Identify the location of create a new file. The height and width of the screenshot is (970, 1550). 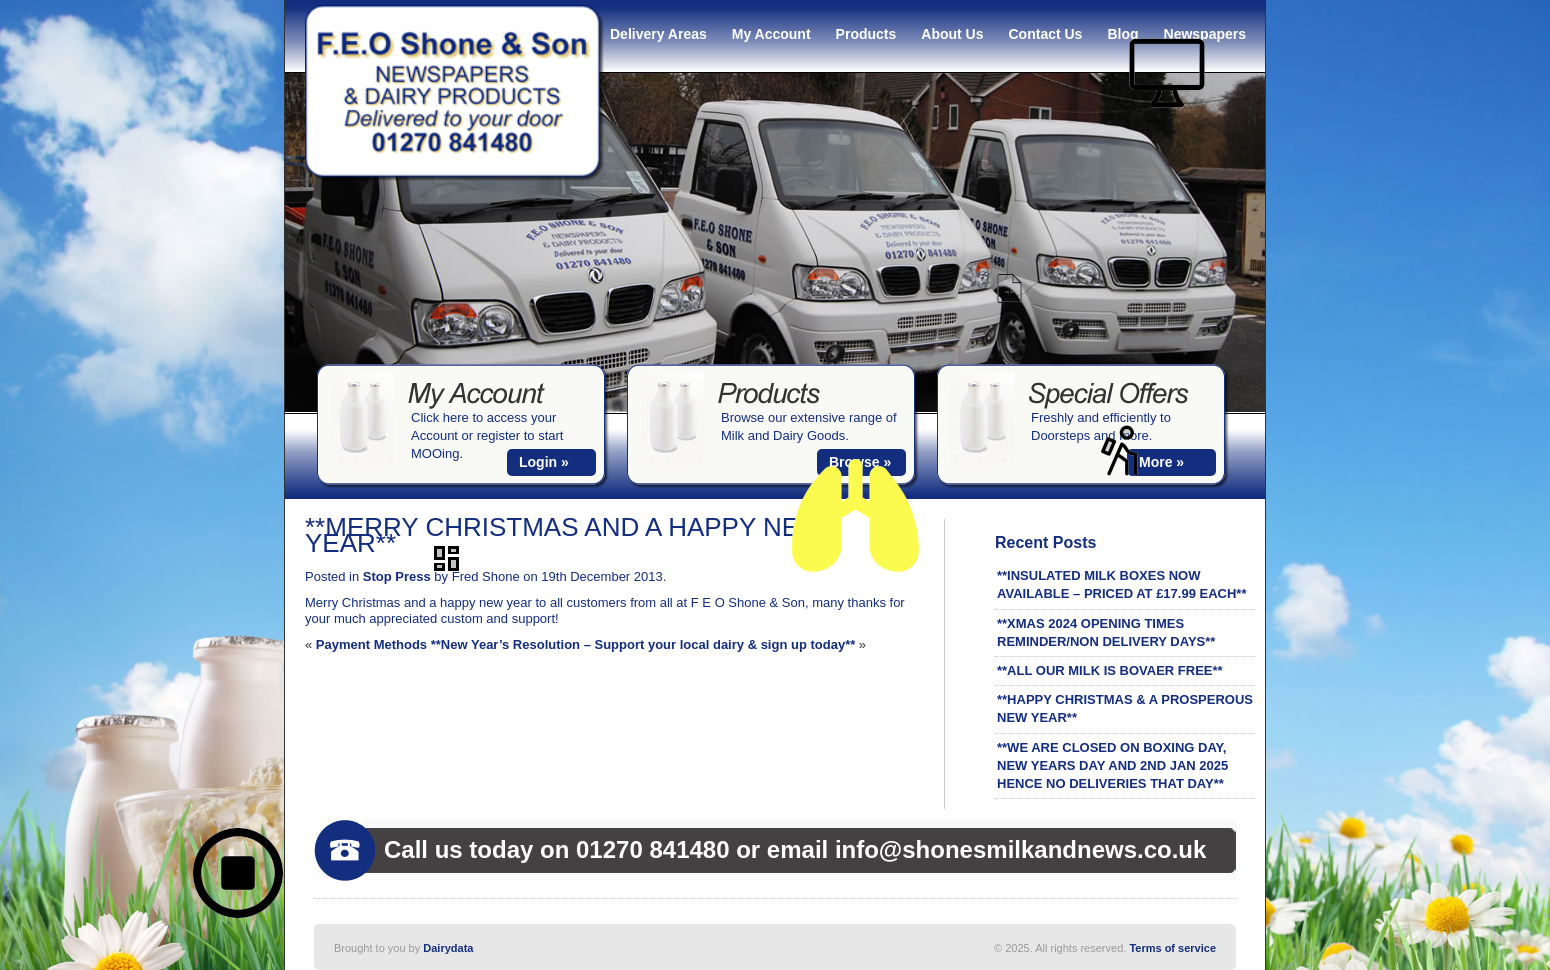
(1009, 288).